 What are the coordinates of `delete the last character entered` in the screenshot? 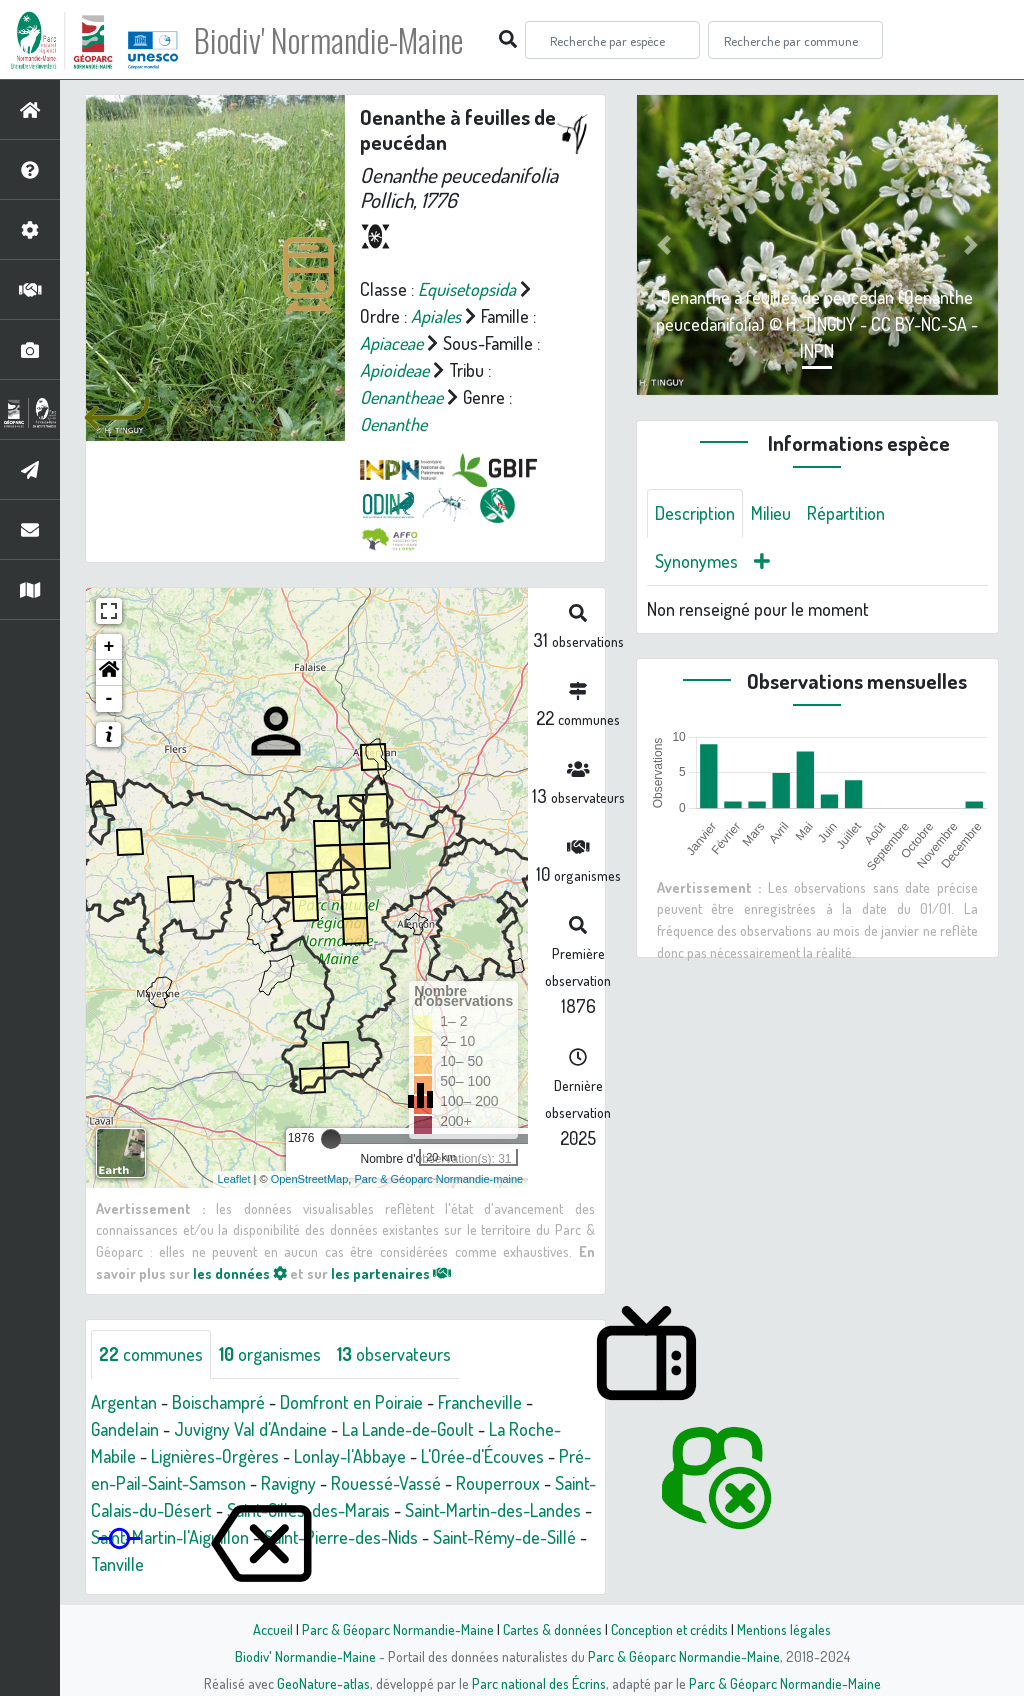 It's located at (265, 1543).